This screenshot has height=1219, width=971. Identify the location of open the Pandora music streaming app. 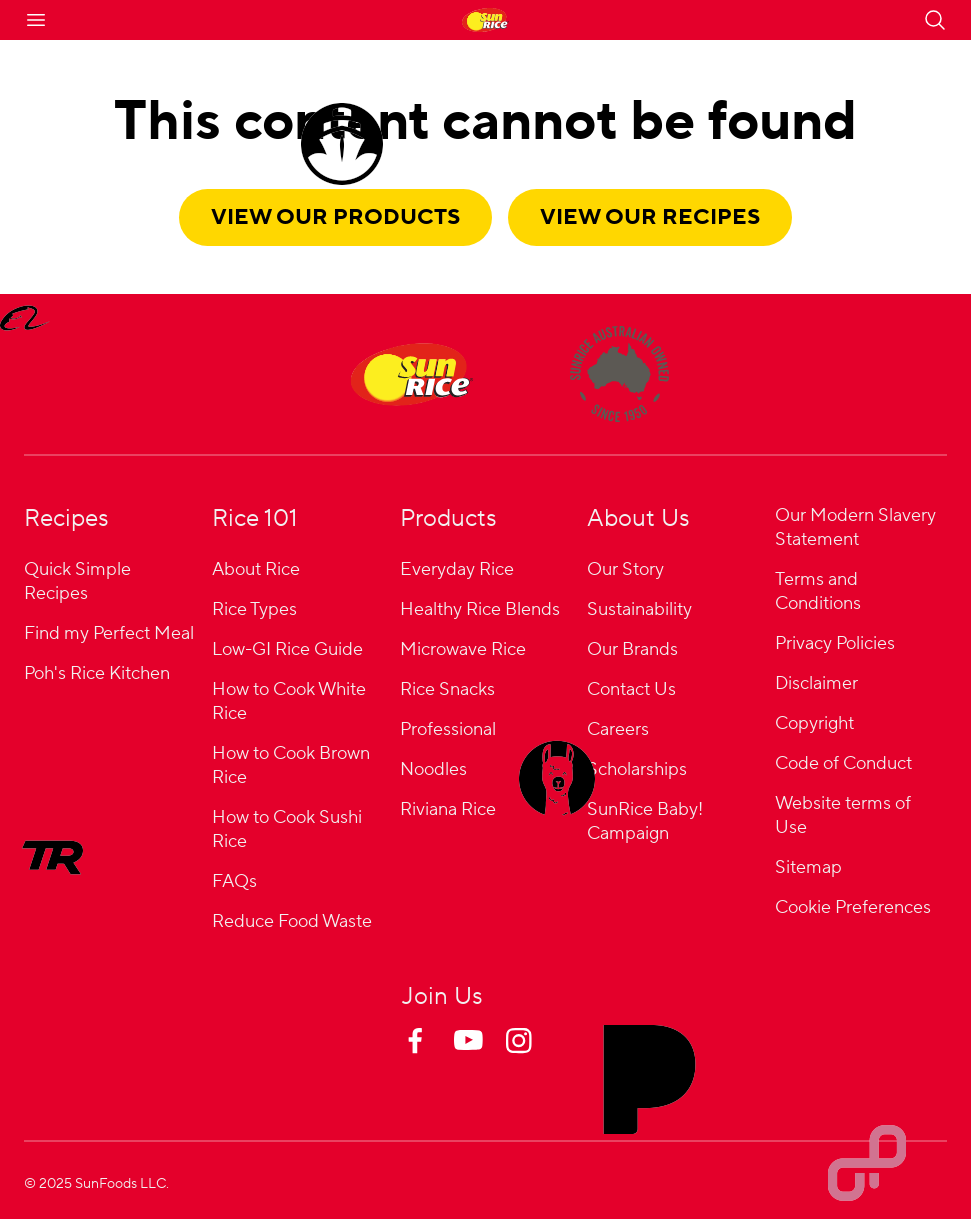
(649, 1079).